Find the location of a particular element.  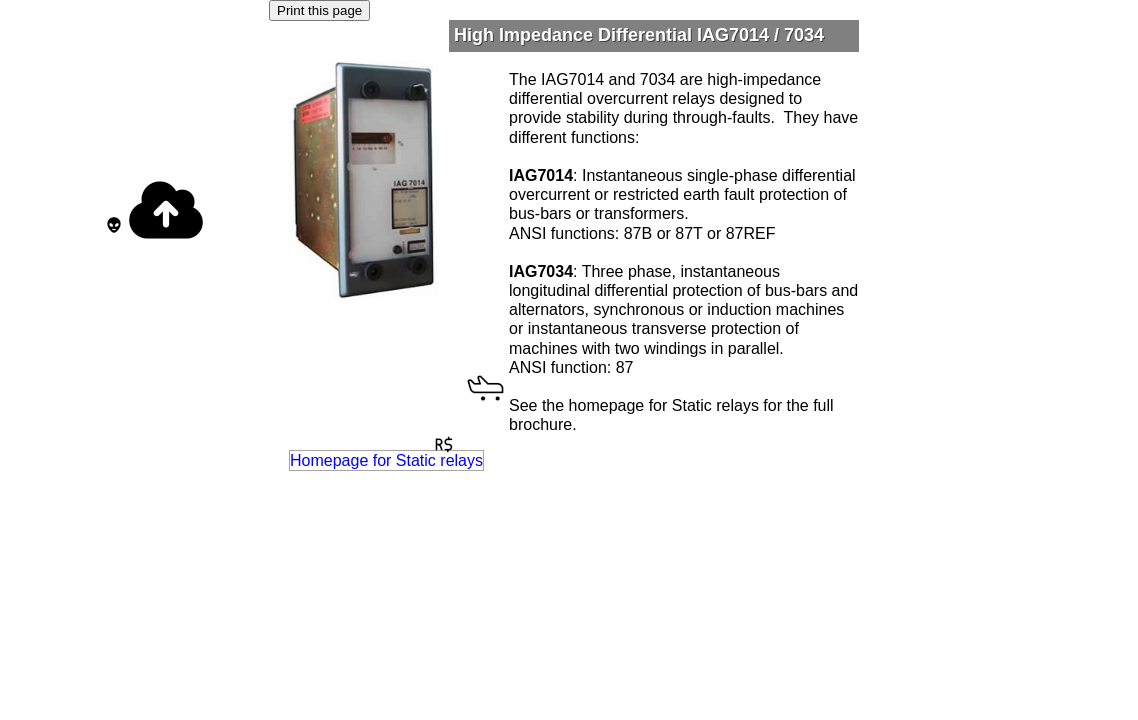

indicates Brazilian real currency is located at coordinates (443, 444).